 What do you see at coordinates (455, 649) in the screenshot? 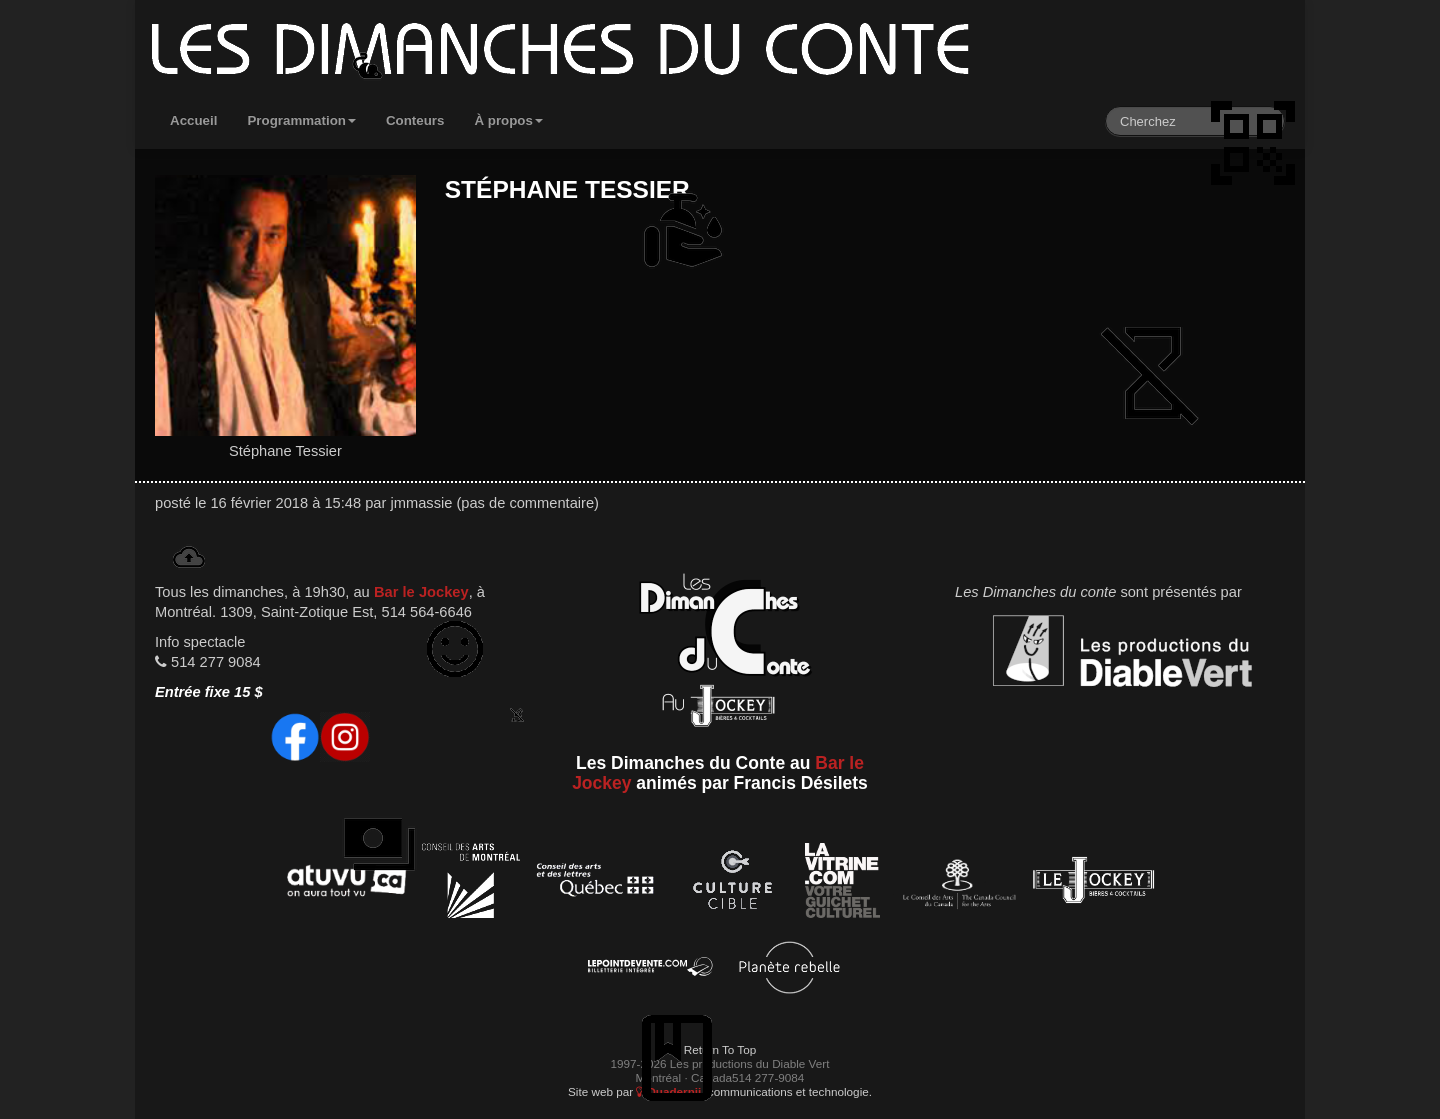
I see `add a reaction or emoji to a message` at bounding box center [455, 649].